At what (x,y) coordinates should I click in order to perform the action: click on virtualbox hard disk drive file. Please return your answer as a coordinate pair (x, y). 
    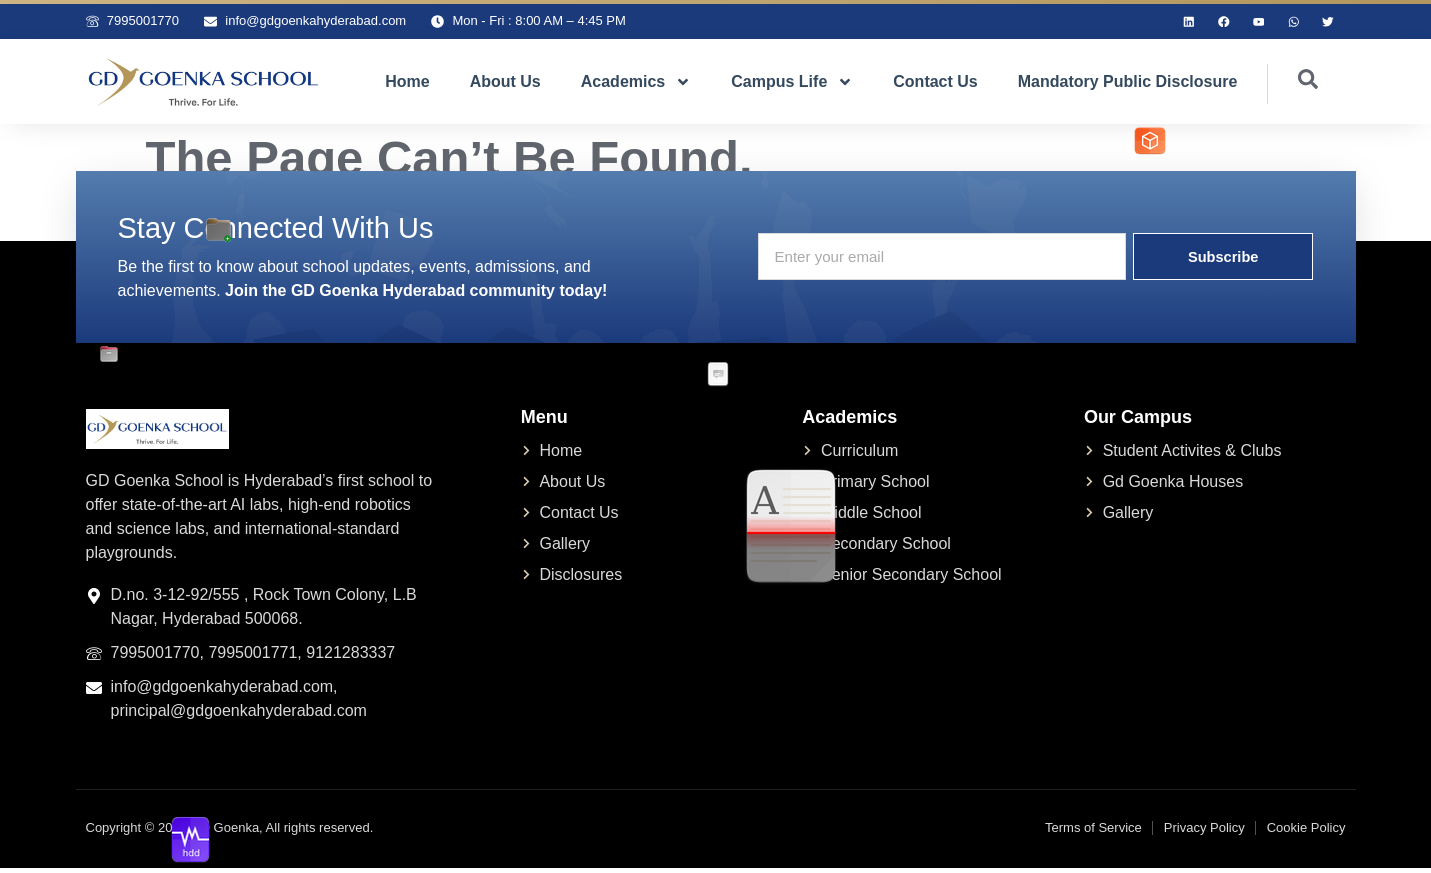
    Looking at the image, I should click on (190, 839).